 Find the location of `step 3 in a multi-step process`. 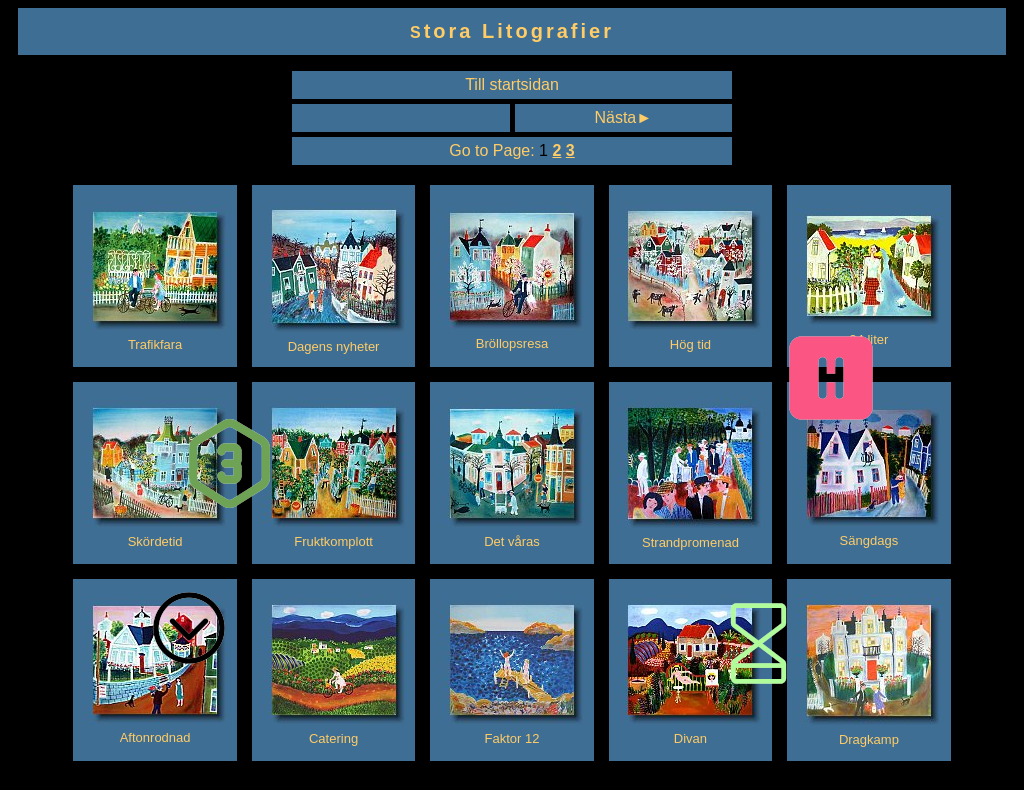

step 3 in a multi-step process is located at coordinates (229, 463).